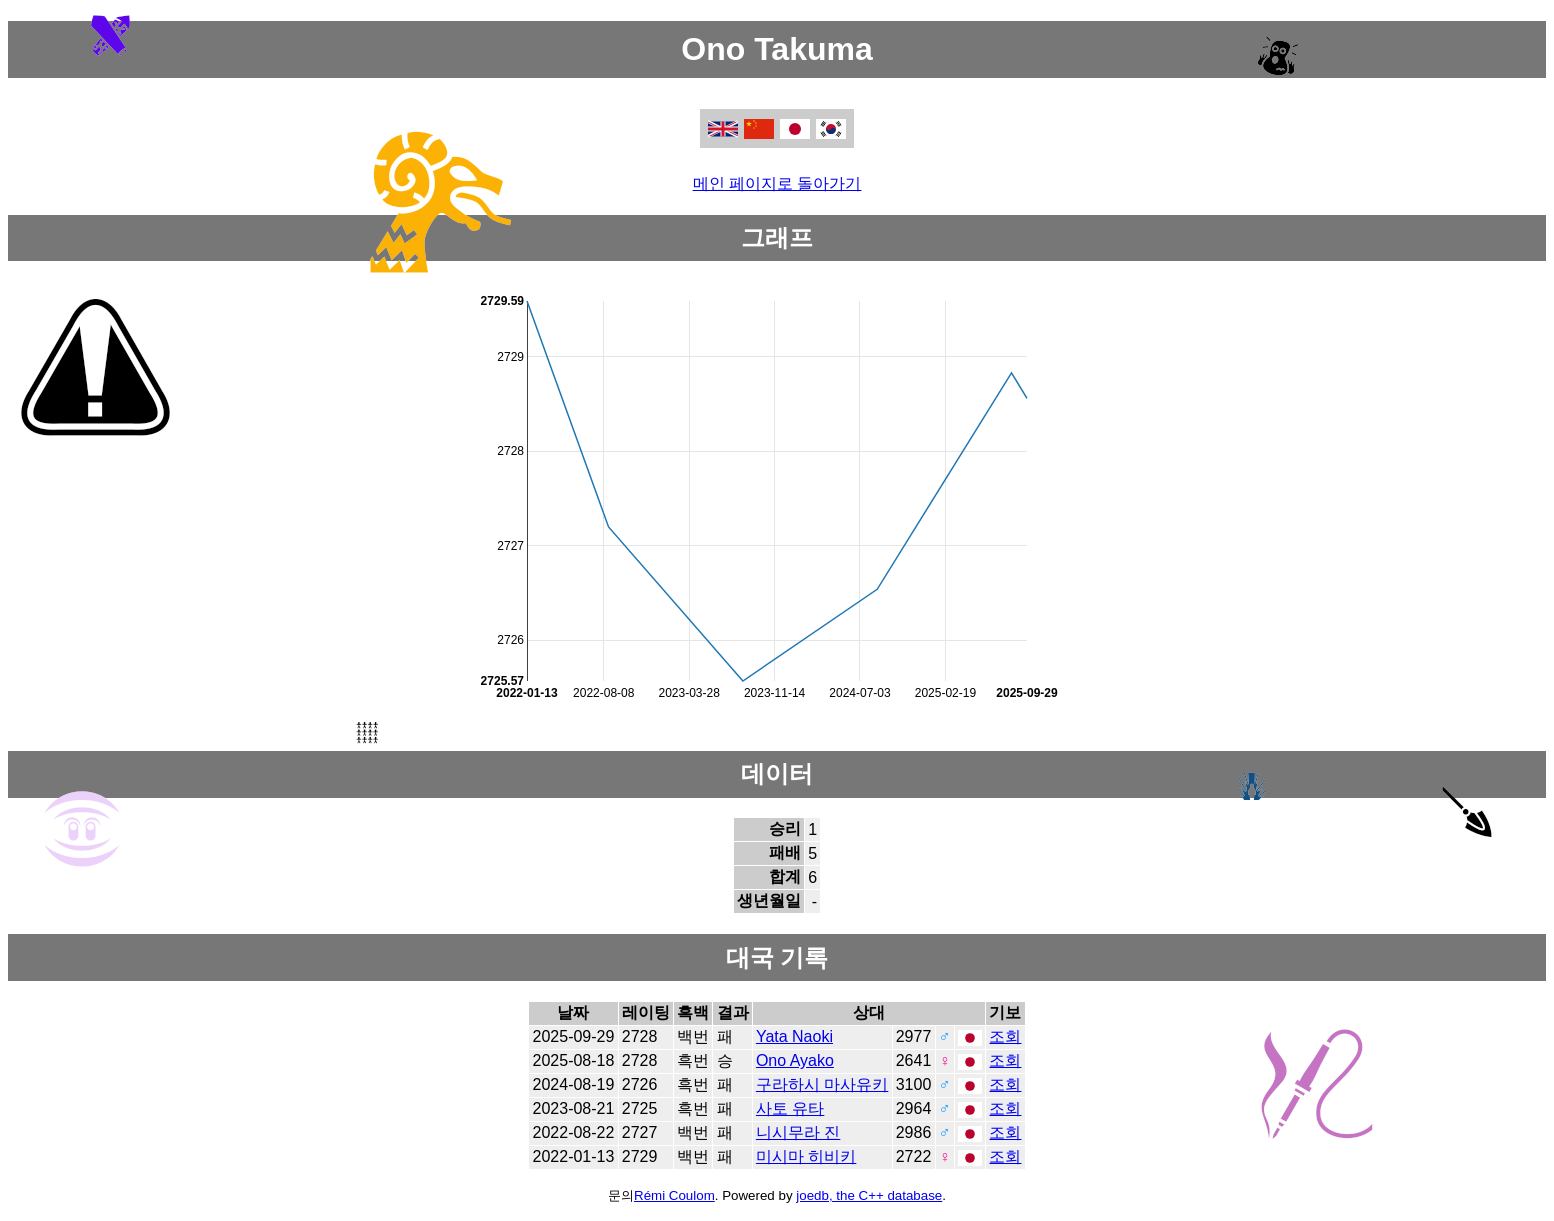 The image size is (1554, 1221). I want to click on access soldering or electronics tools, so click(1315, 1086).